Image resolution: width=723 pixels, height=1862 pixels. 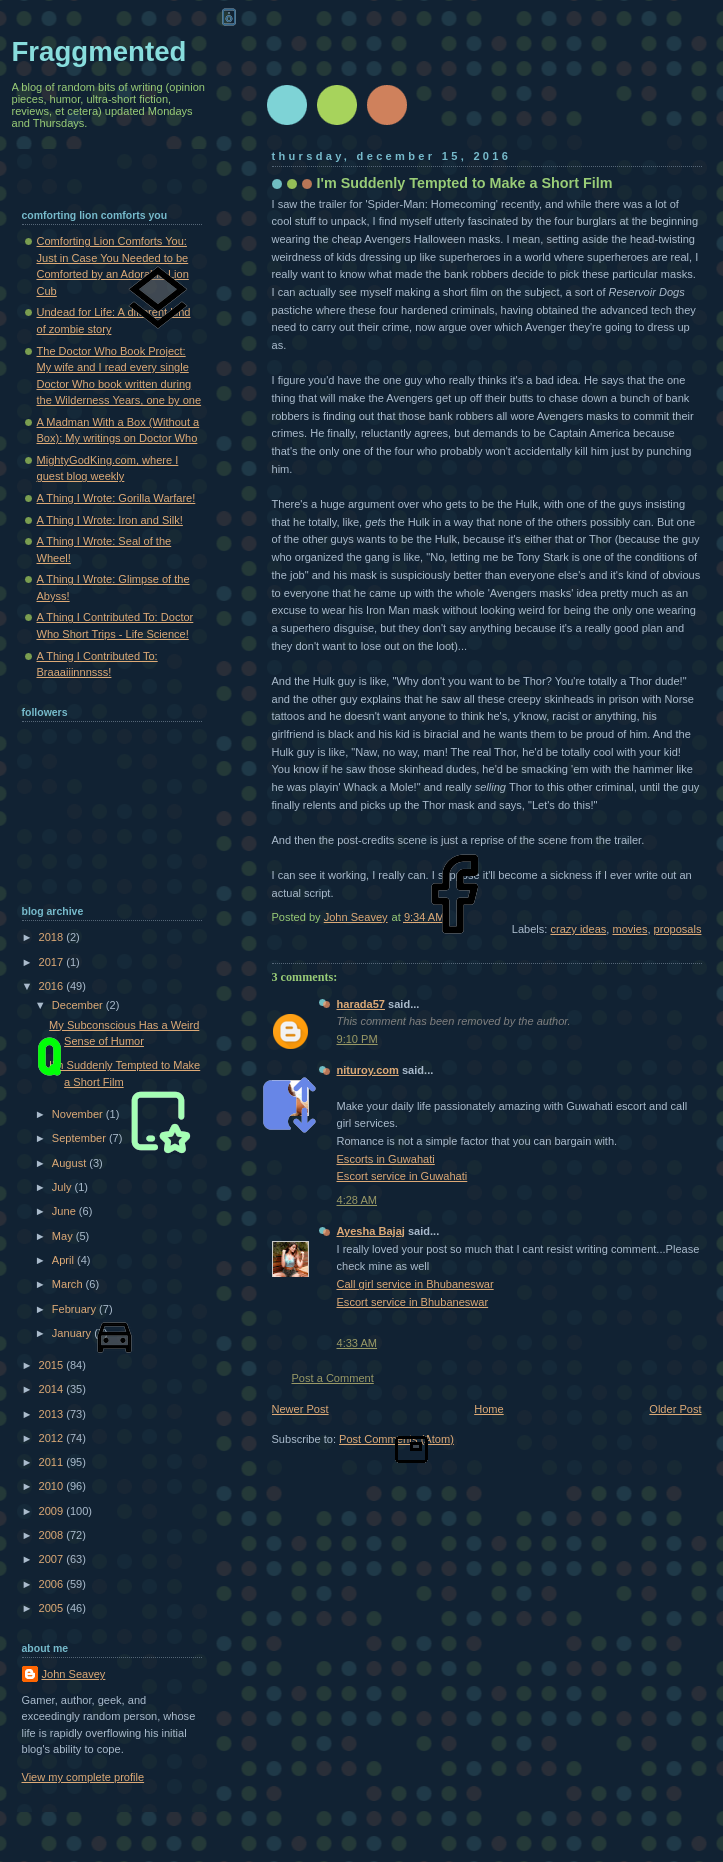 What do you see at coordinates (453, 894) in the screenshot?
I see `open Facebook app` at bounding box center [453, 894].